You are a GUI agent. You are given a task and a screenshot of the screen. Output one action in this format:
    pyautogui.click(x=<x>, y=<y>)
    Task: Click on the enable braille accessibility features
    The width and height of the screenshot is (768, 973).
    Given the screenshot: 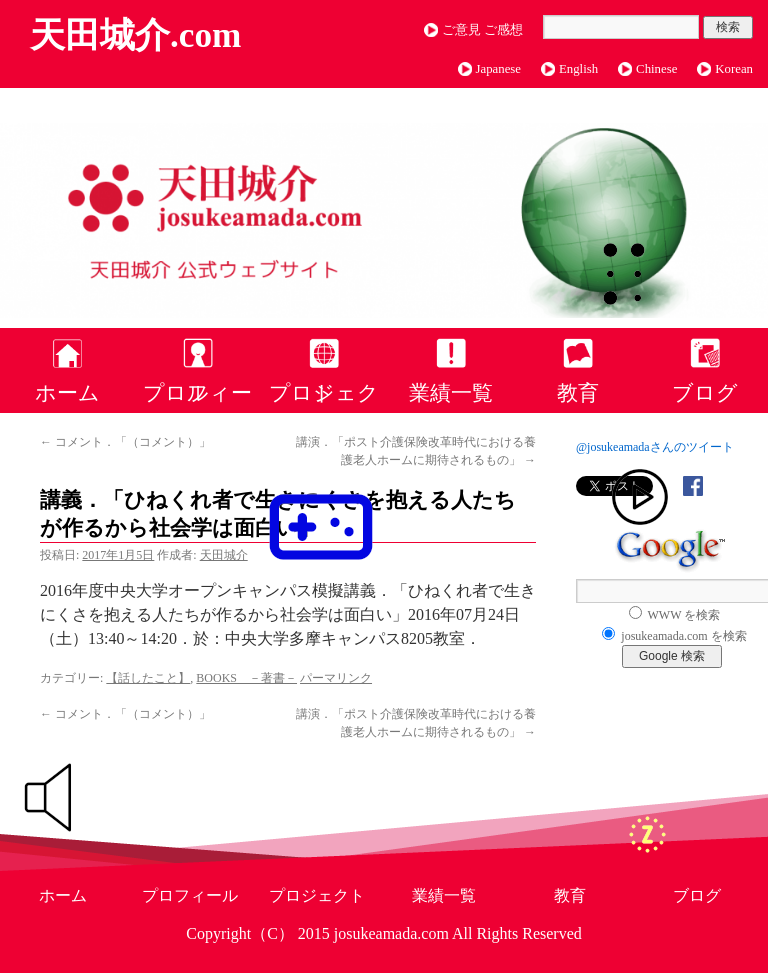 What is the action you would take?
    pyautogui.click(x=624, y=274)
    